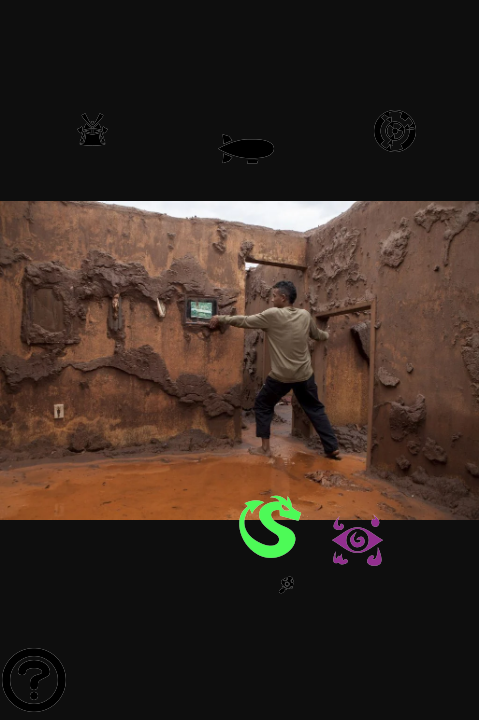 This screenshot has width=479, height=720. I want to click on activate fire vision or enhanced sight ability, so click(357, 540).